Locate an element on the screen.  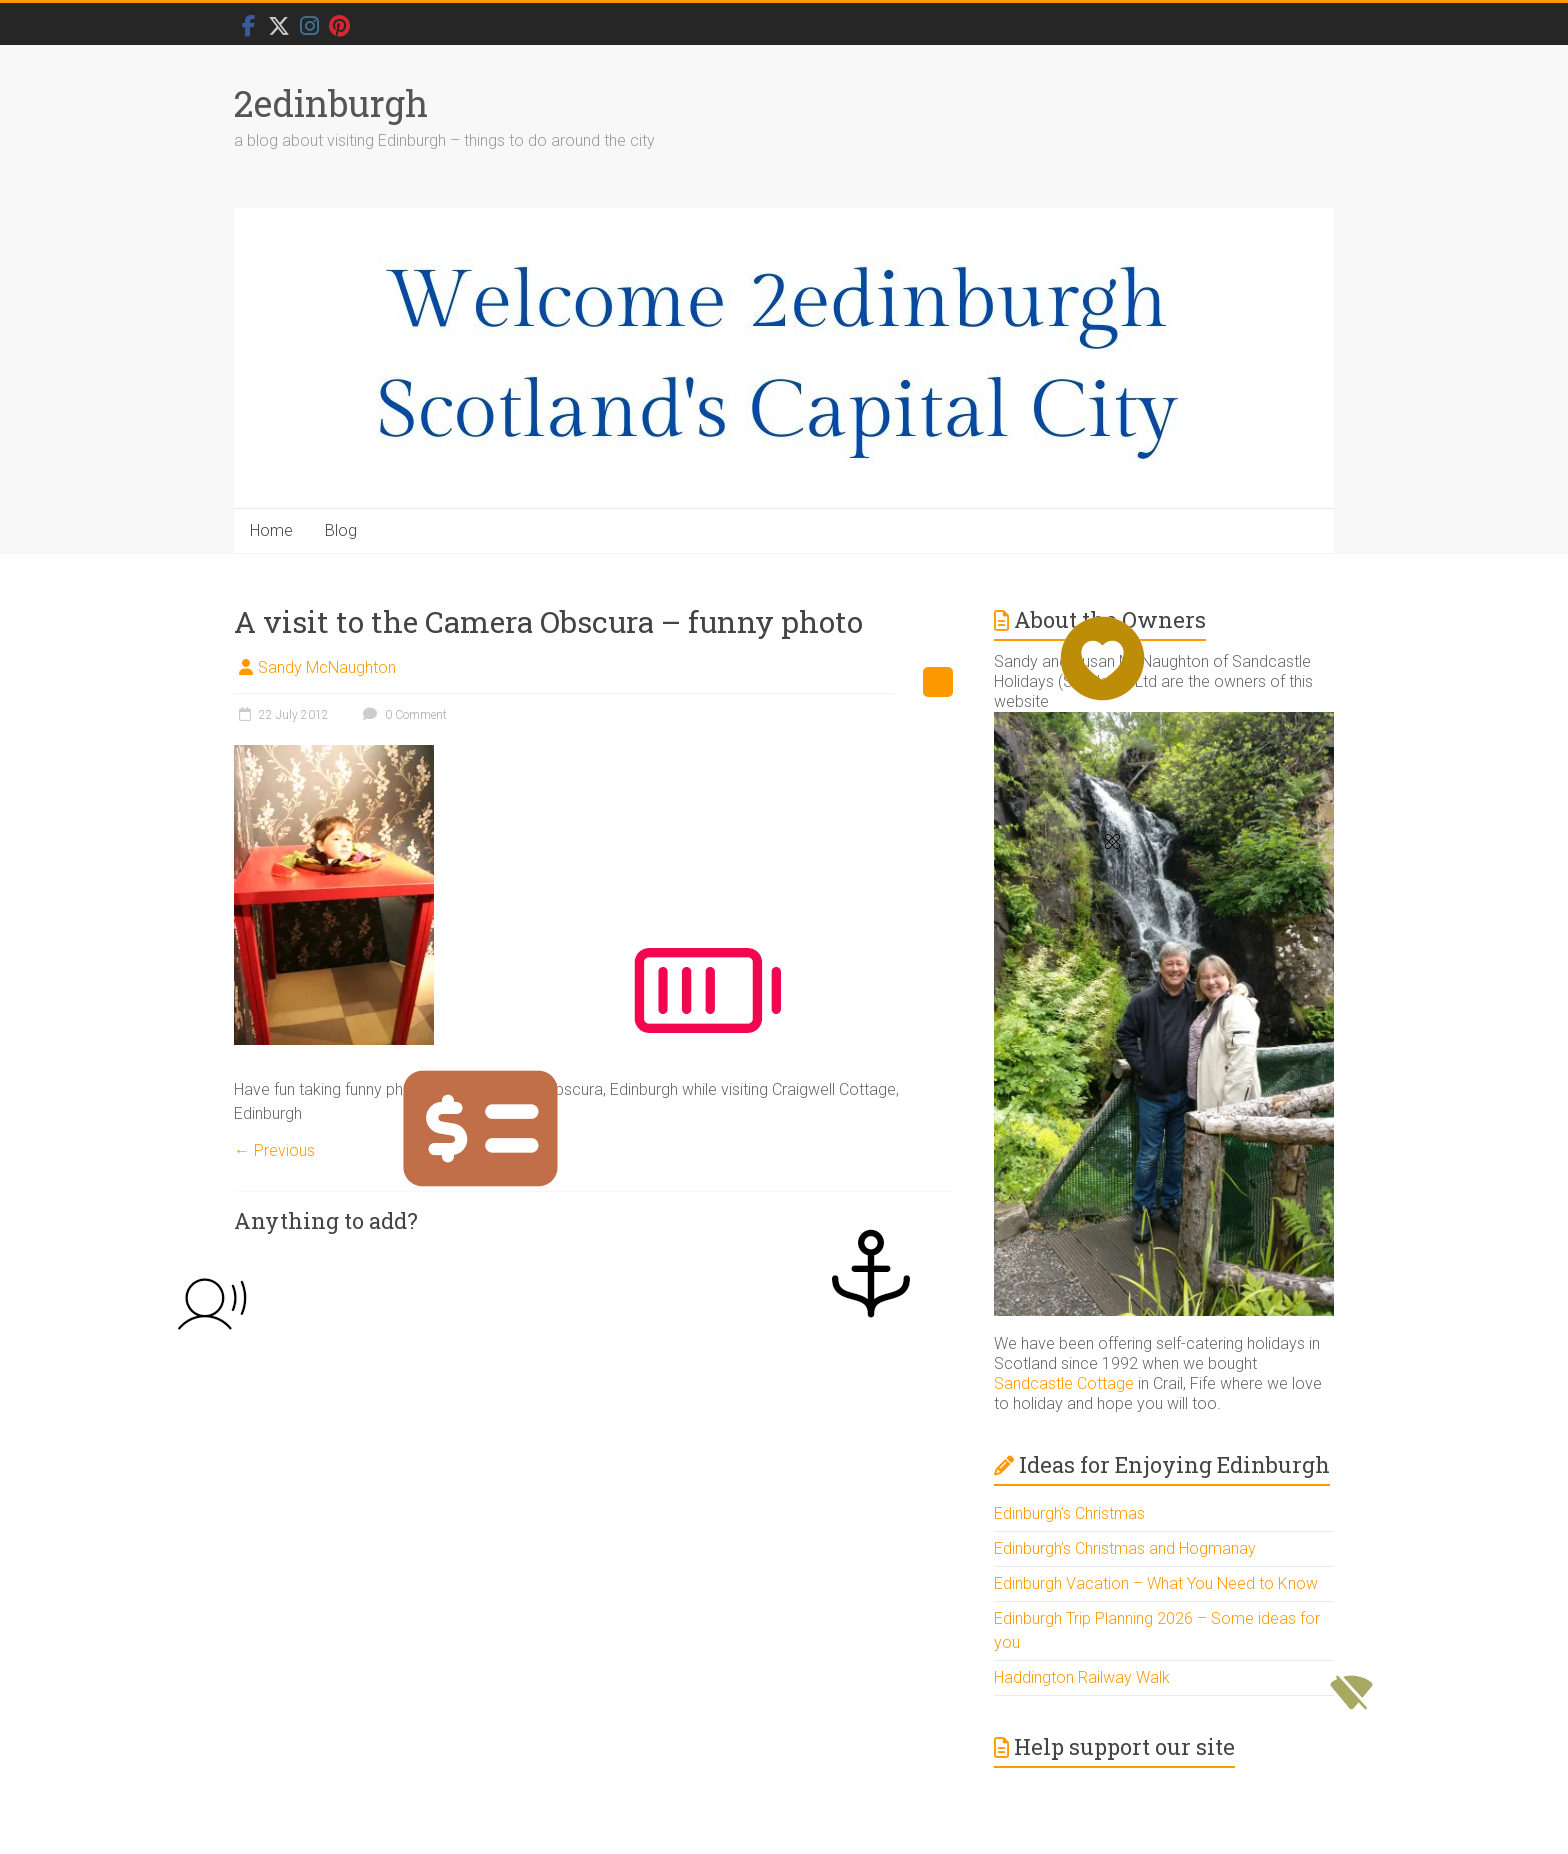
view or manage payment methods is located at coordinates (480, 1128).